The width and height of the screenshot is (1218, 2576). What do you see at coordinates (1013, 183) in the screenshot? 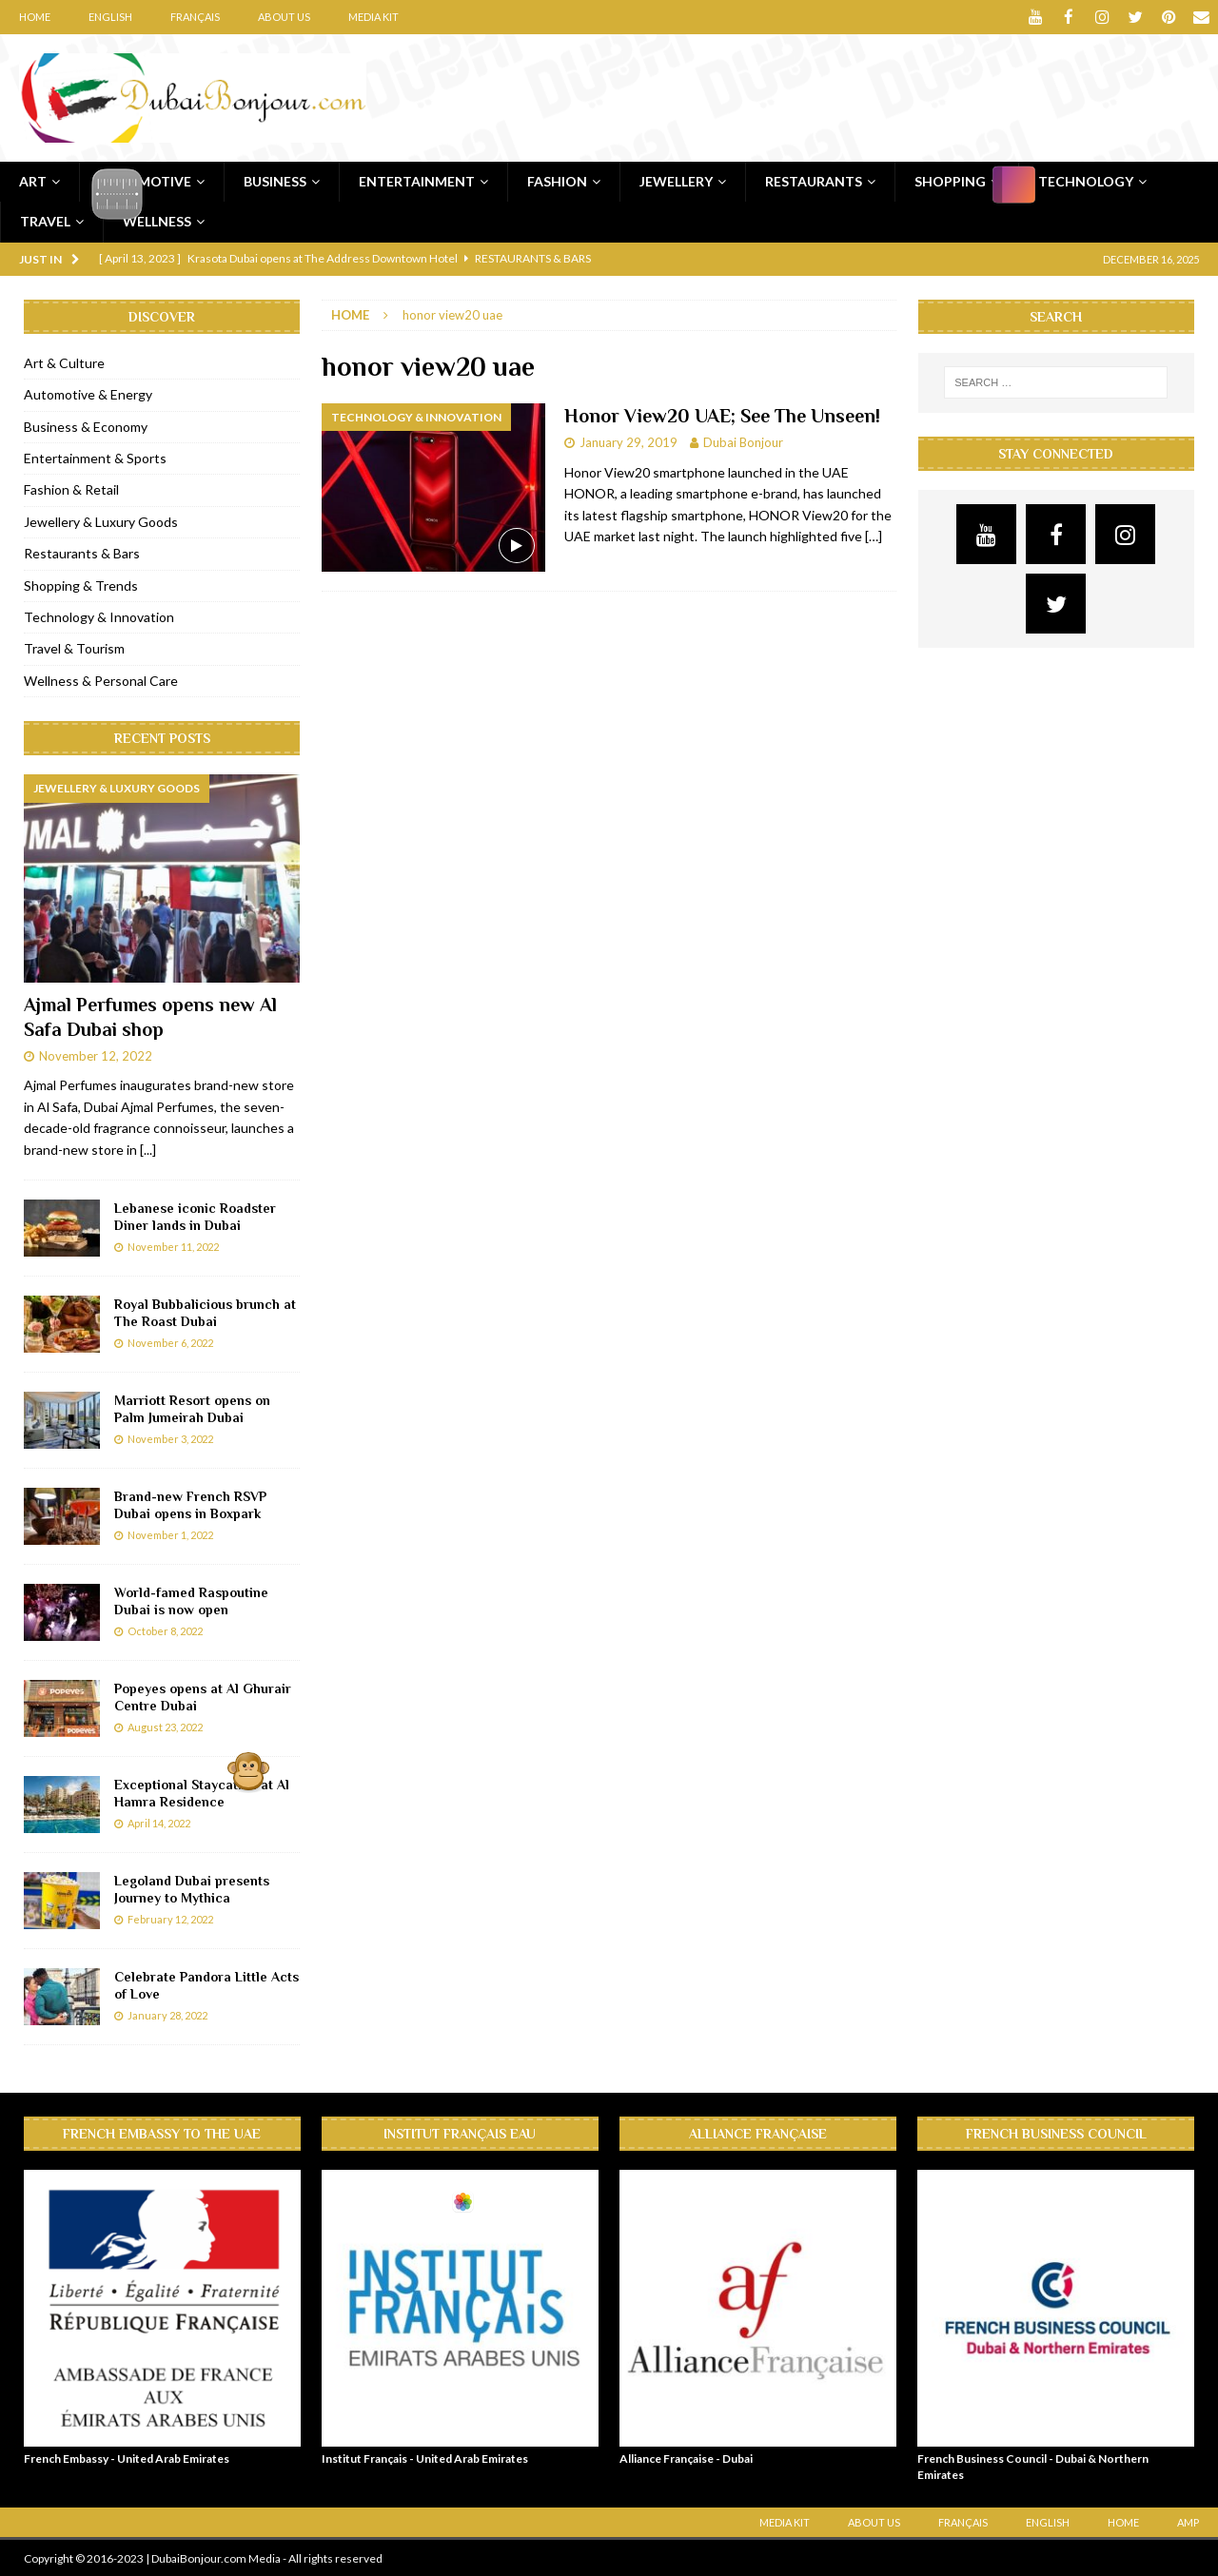
I see `access the desktop folder` at bounding box center [1013, 183].